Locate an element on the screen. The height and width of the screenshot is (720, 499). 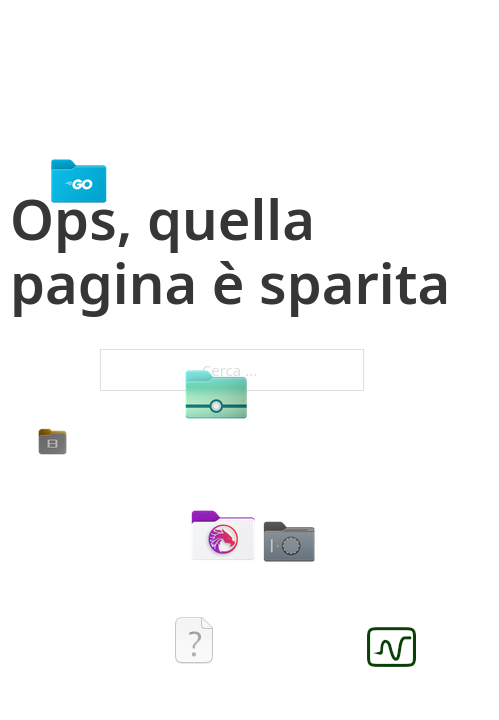
access secured or locked files is located at coordinates (289, 543).